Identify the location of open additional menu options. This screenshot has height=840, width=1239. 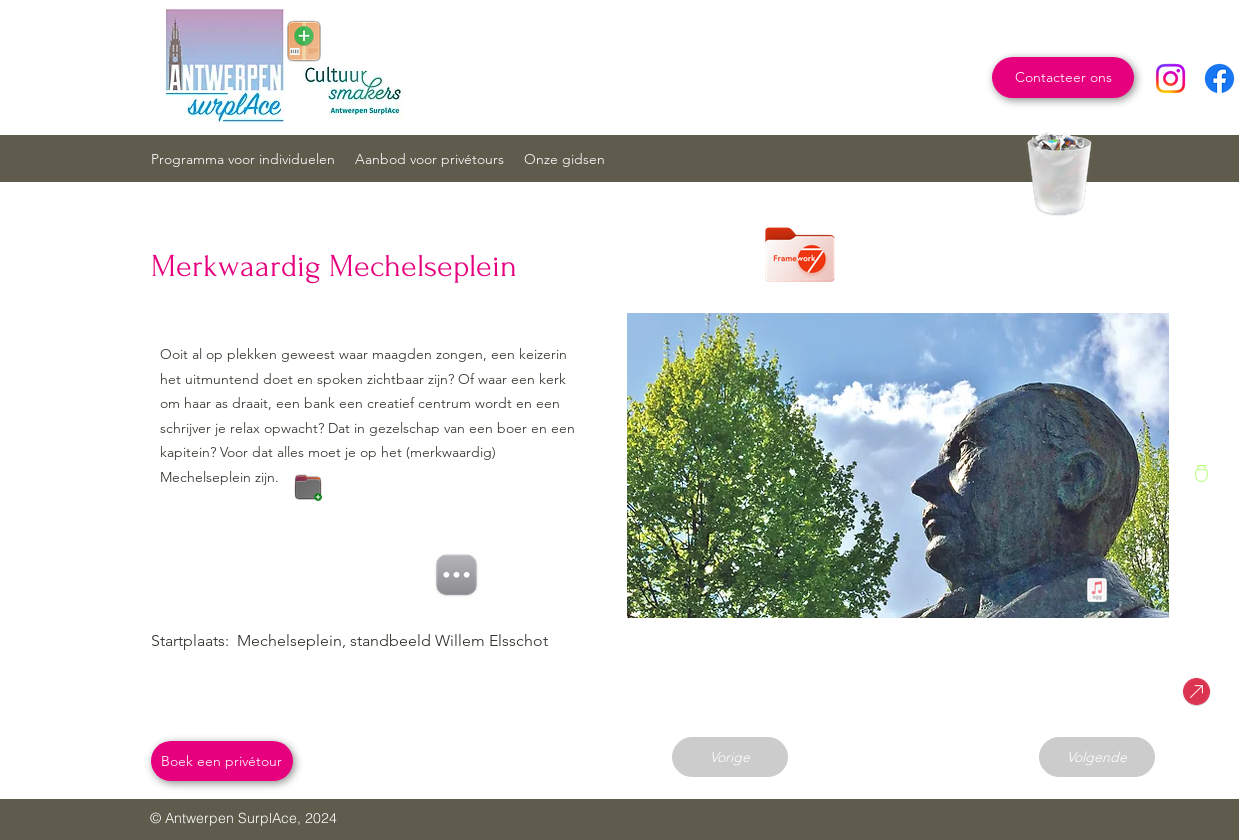
(456, 575).